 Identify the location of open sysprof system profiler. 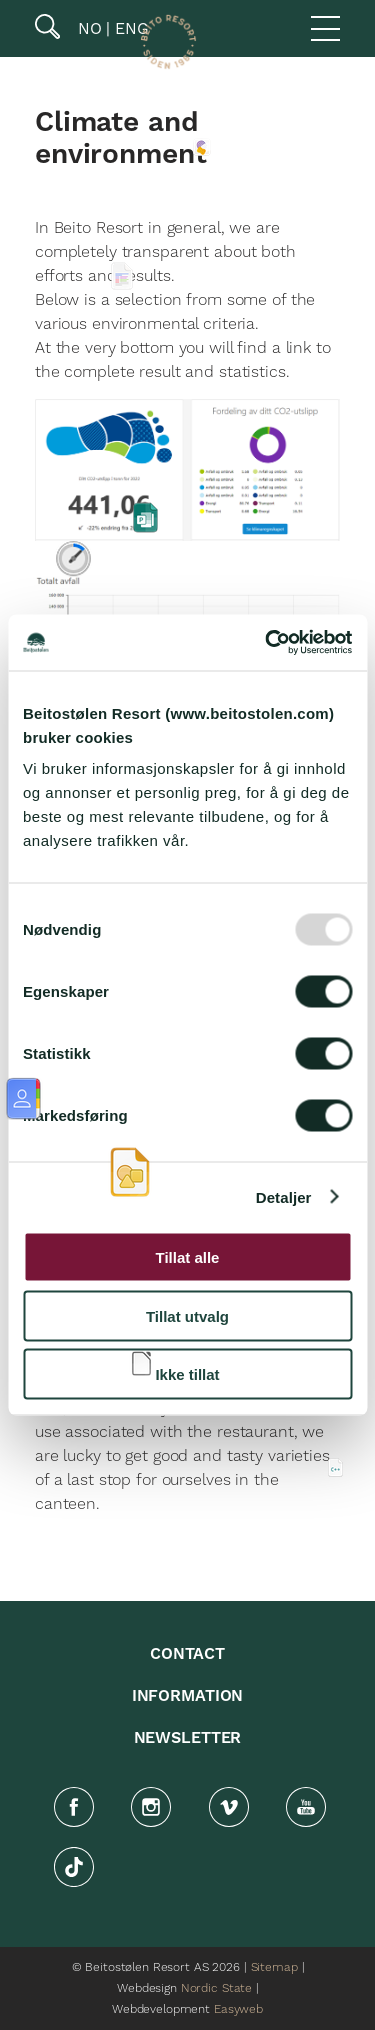
(73, 558).